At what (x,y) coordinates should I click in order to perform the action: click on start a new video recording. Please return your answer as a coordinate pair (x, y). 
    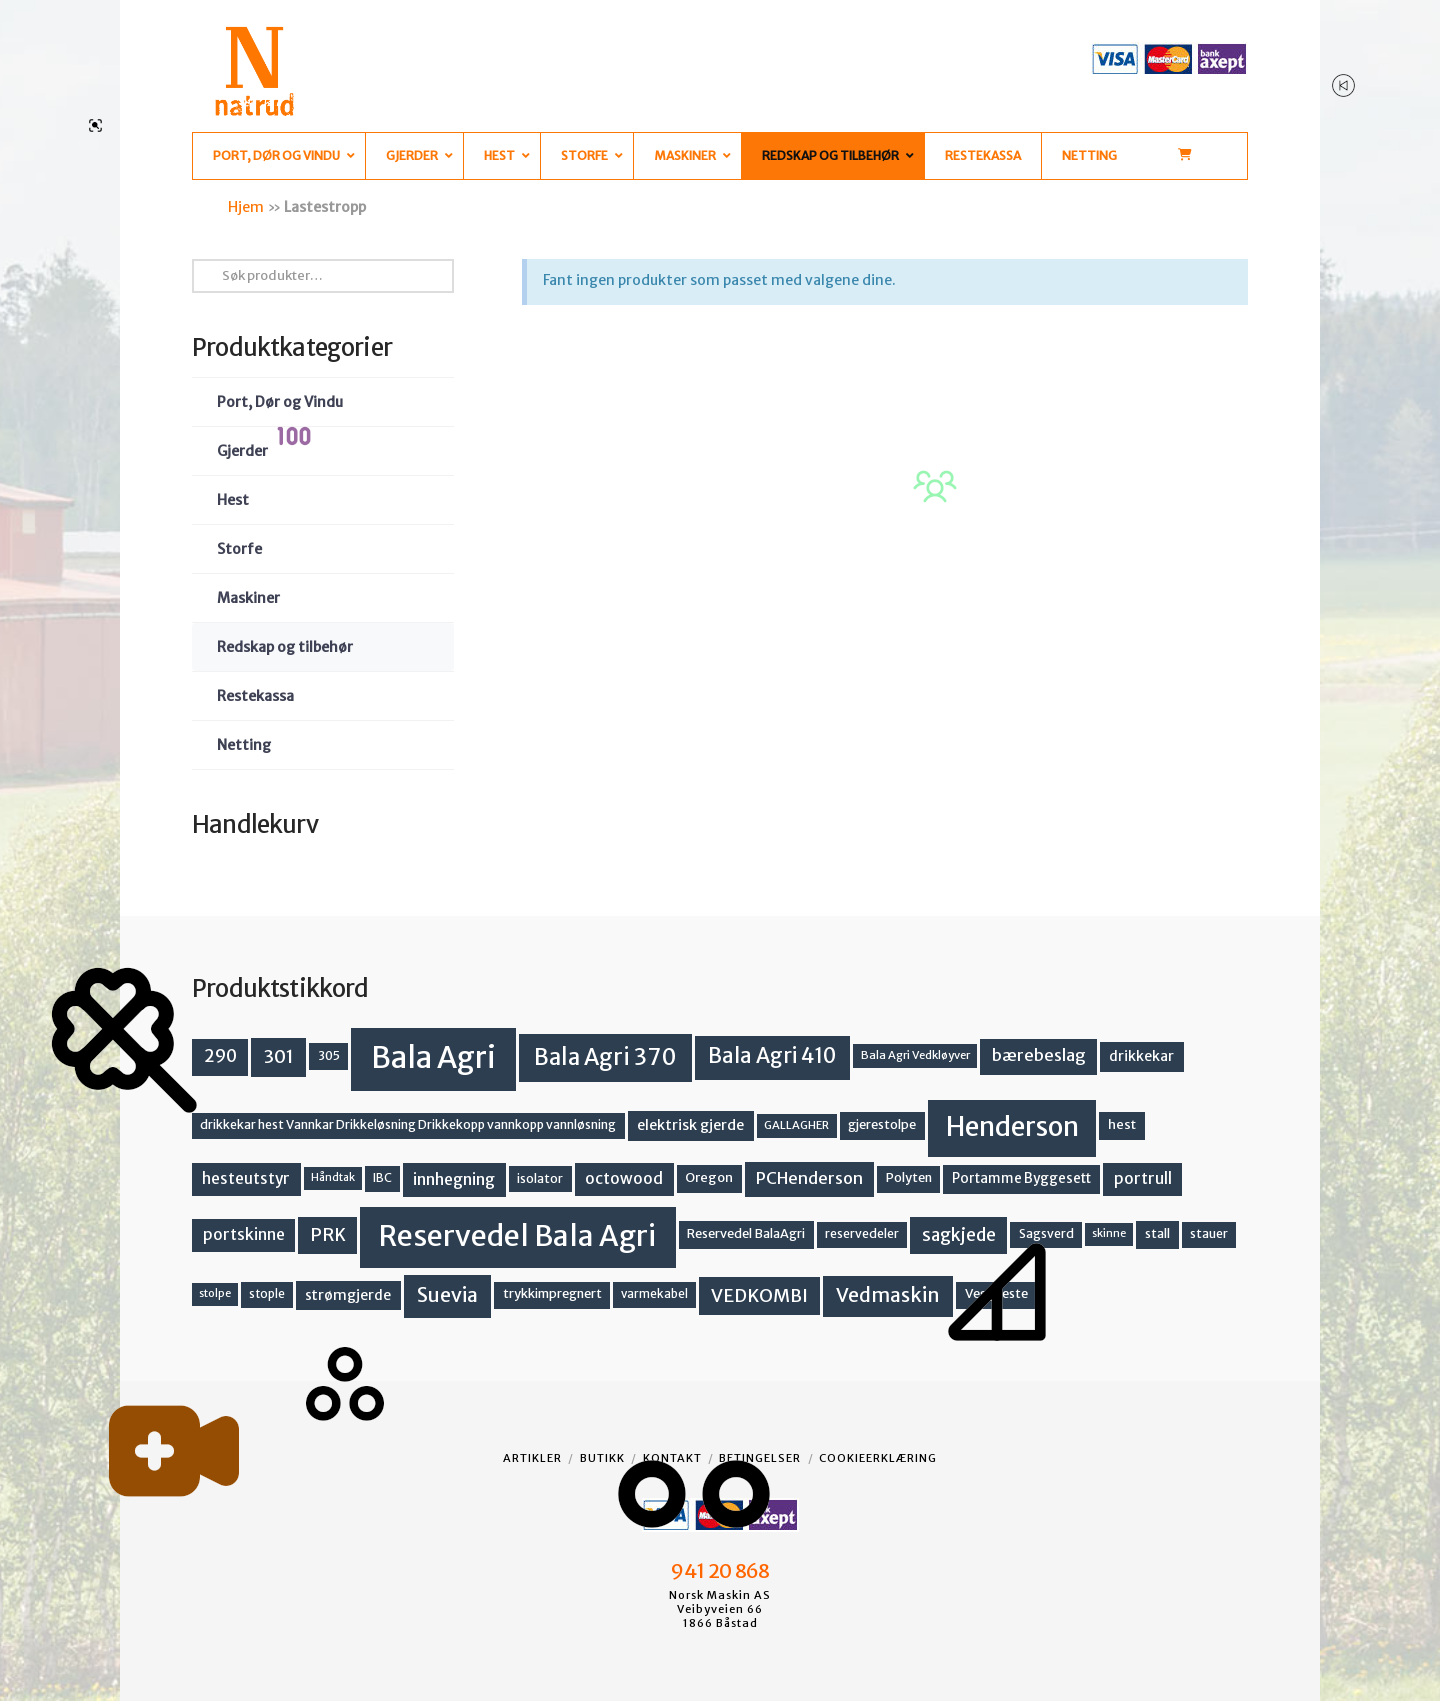
    Looking at the image, I should click on (174, 1451).